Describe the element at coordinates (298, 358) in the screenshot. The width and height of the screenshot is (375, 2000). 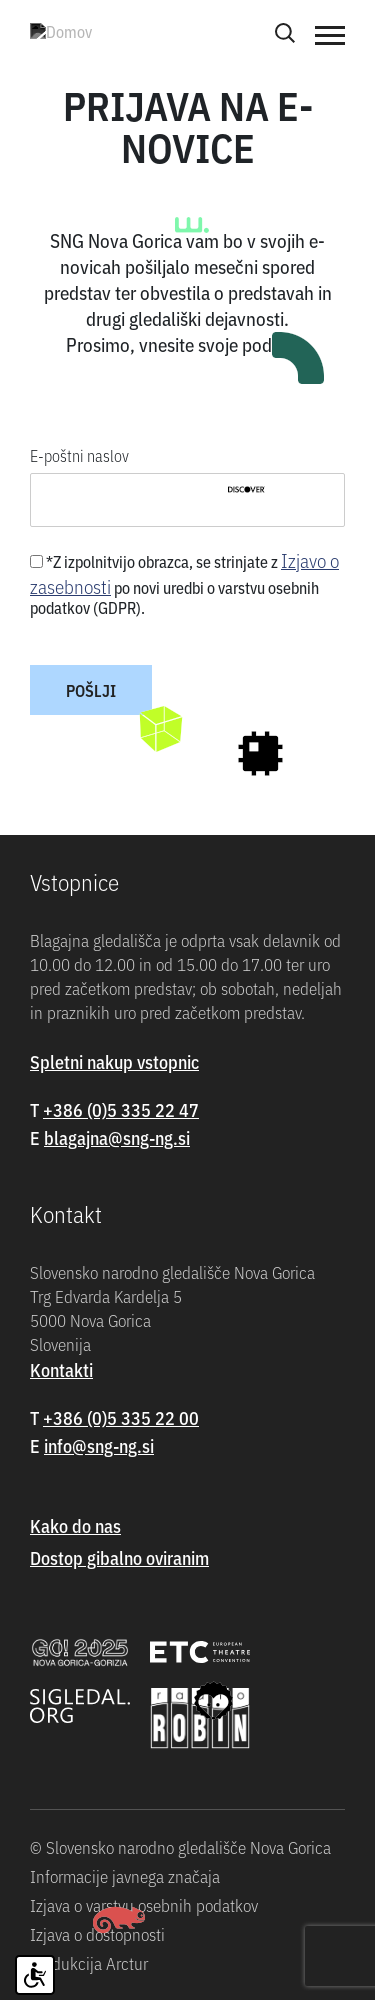
I see `open spectrum chat app` at that location.